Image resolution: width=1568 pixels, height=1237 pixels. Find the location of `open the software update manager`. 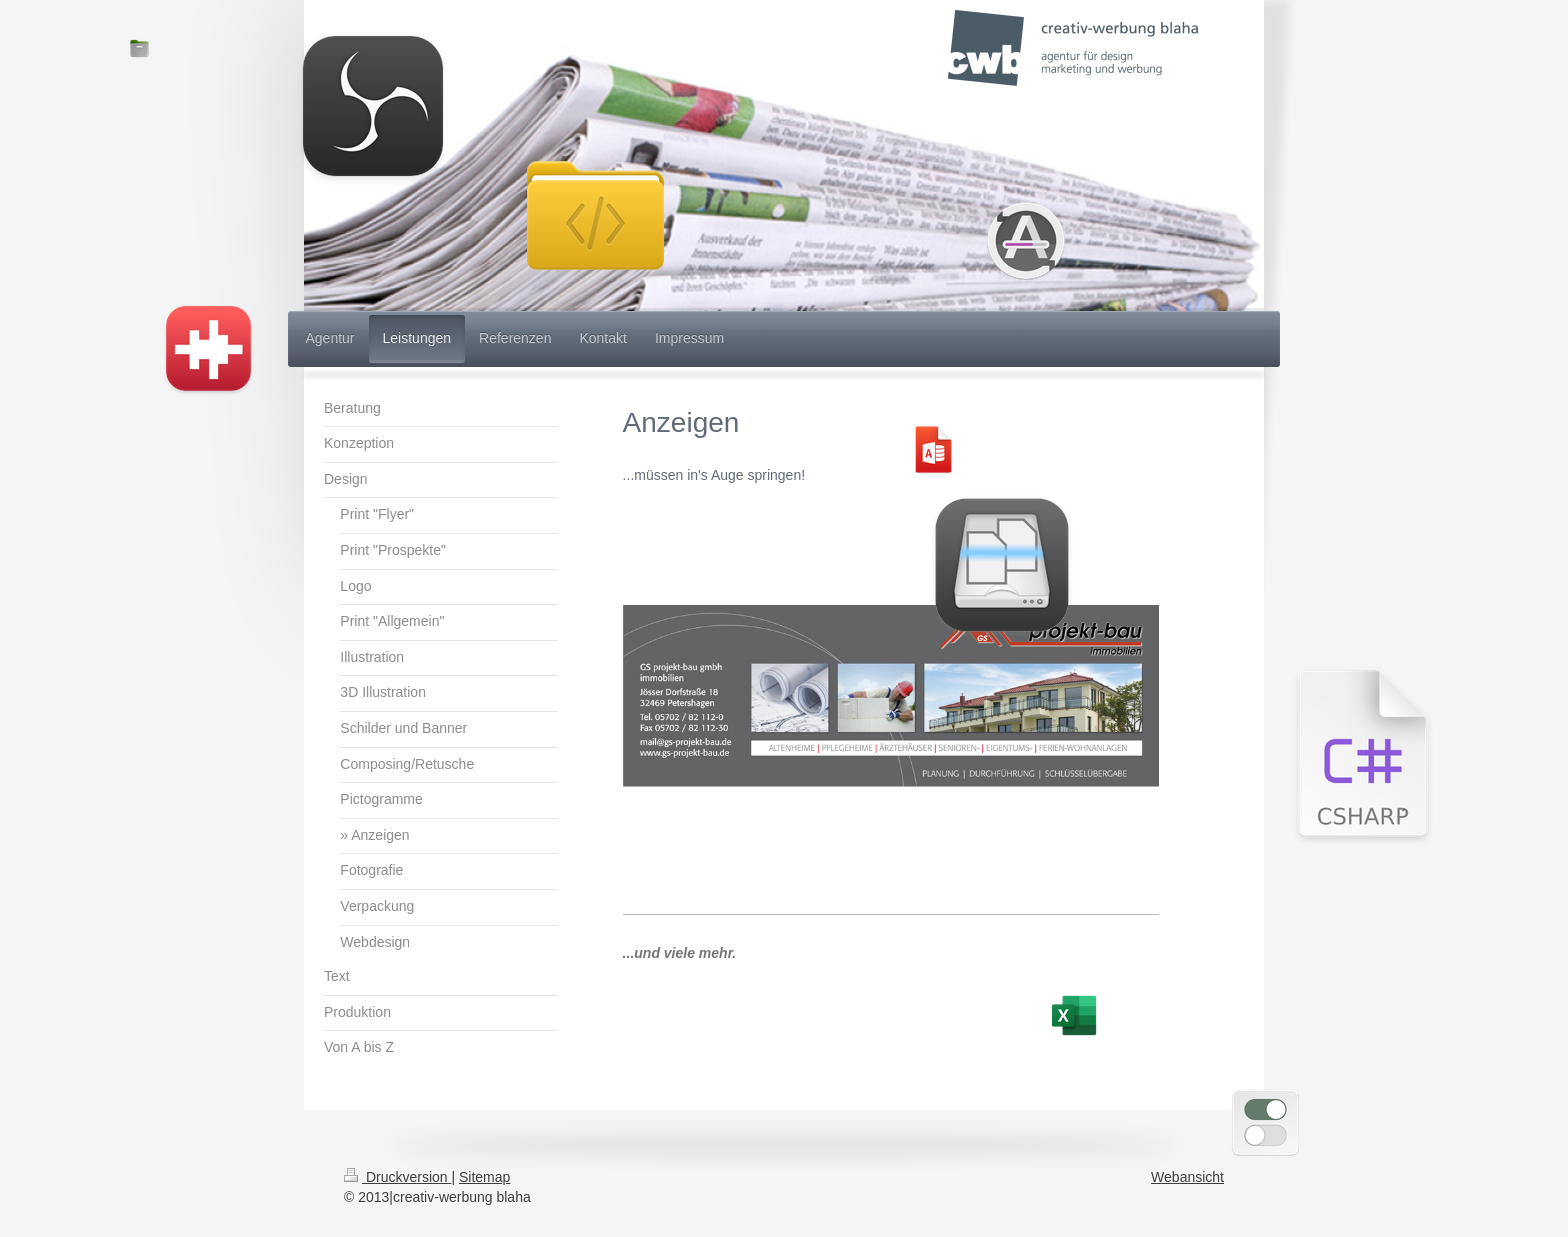

open the software update manager is located at coordinates (1026, 241).